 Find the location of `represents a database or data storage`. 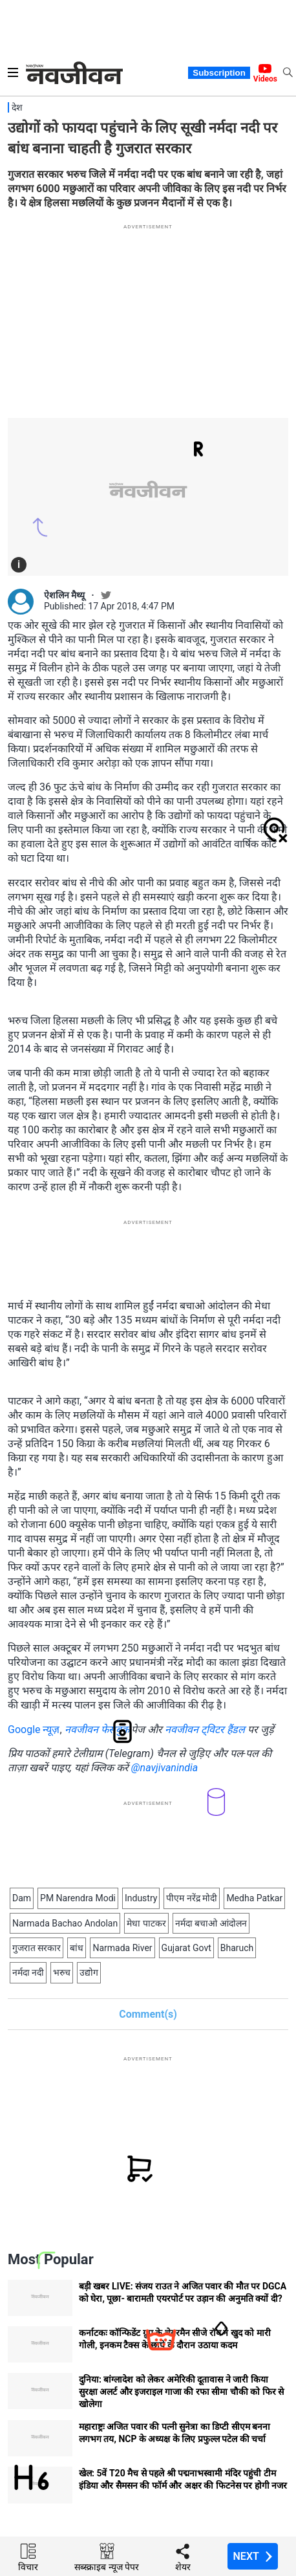

represents a database or data storage is located at coordinates (216, 1802).